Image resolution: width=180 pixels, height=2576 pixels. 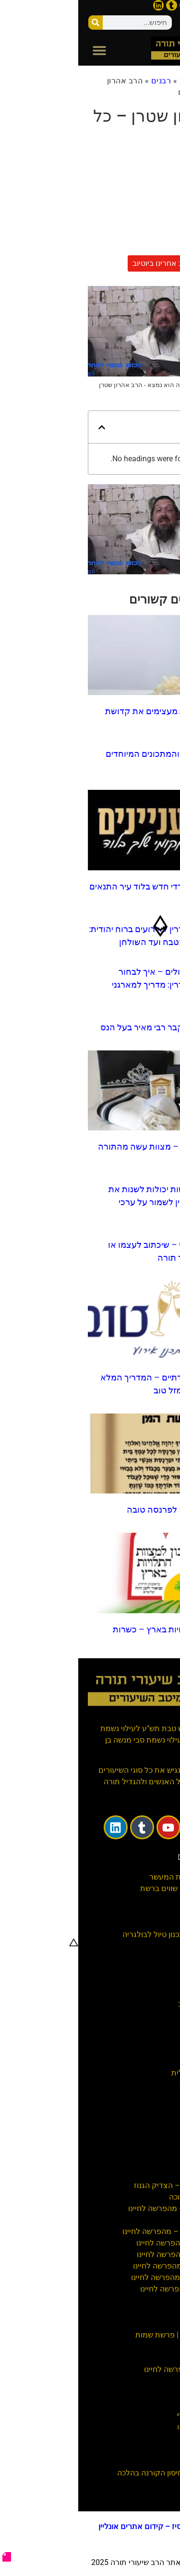 I want to click on draw or insert a triangle shape, so click(x=73, y=1942).